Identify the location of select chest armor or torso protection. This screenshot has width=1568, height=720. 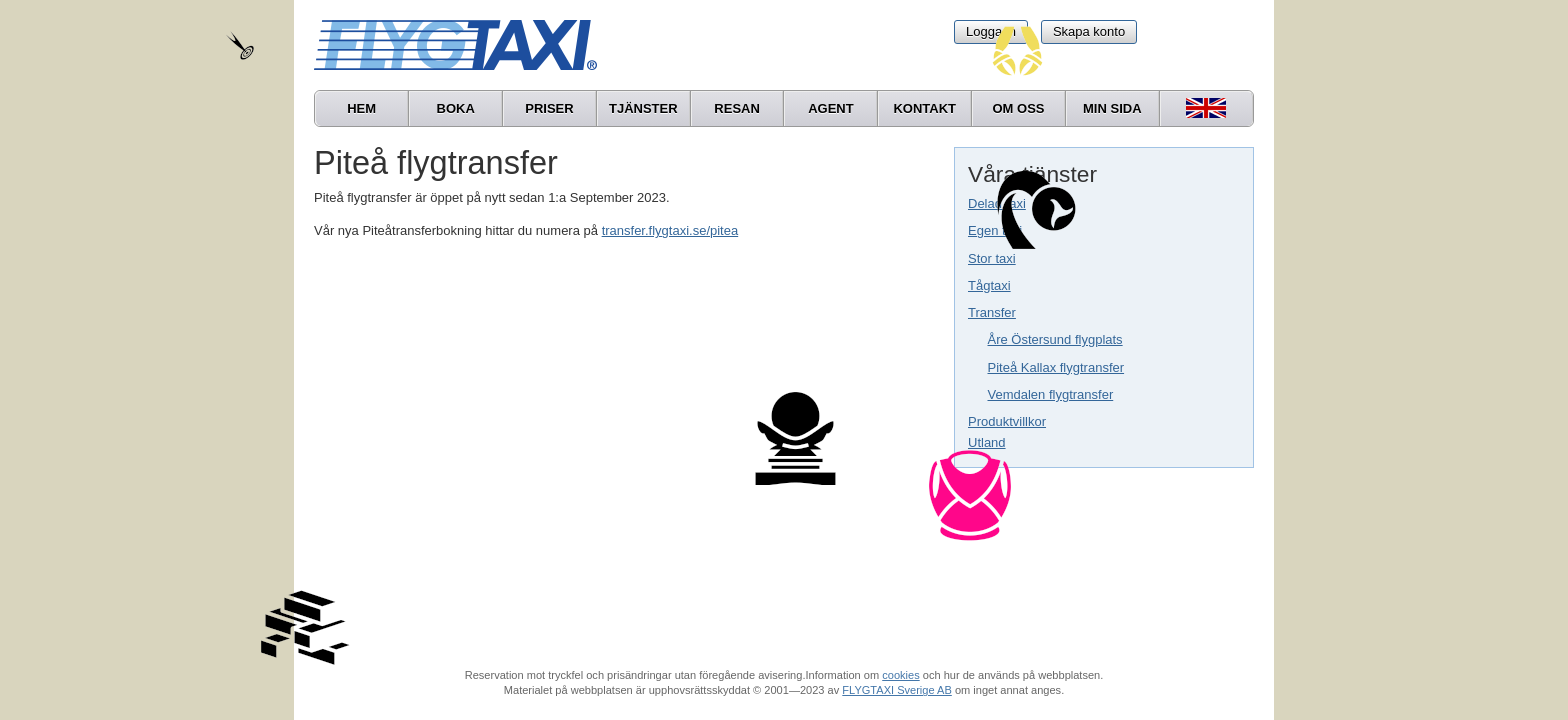
(969, 495).